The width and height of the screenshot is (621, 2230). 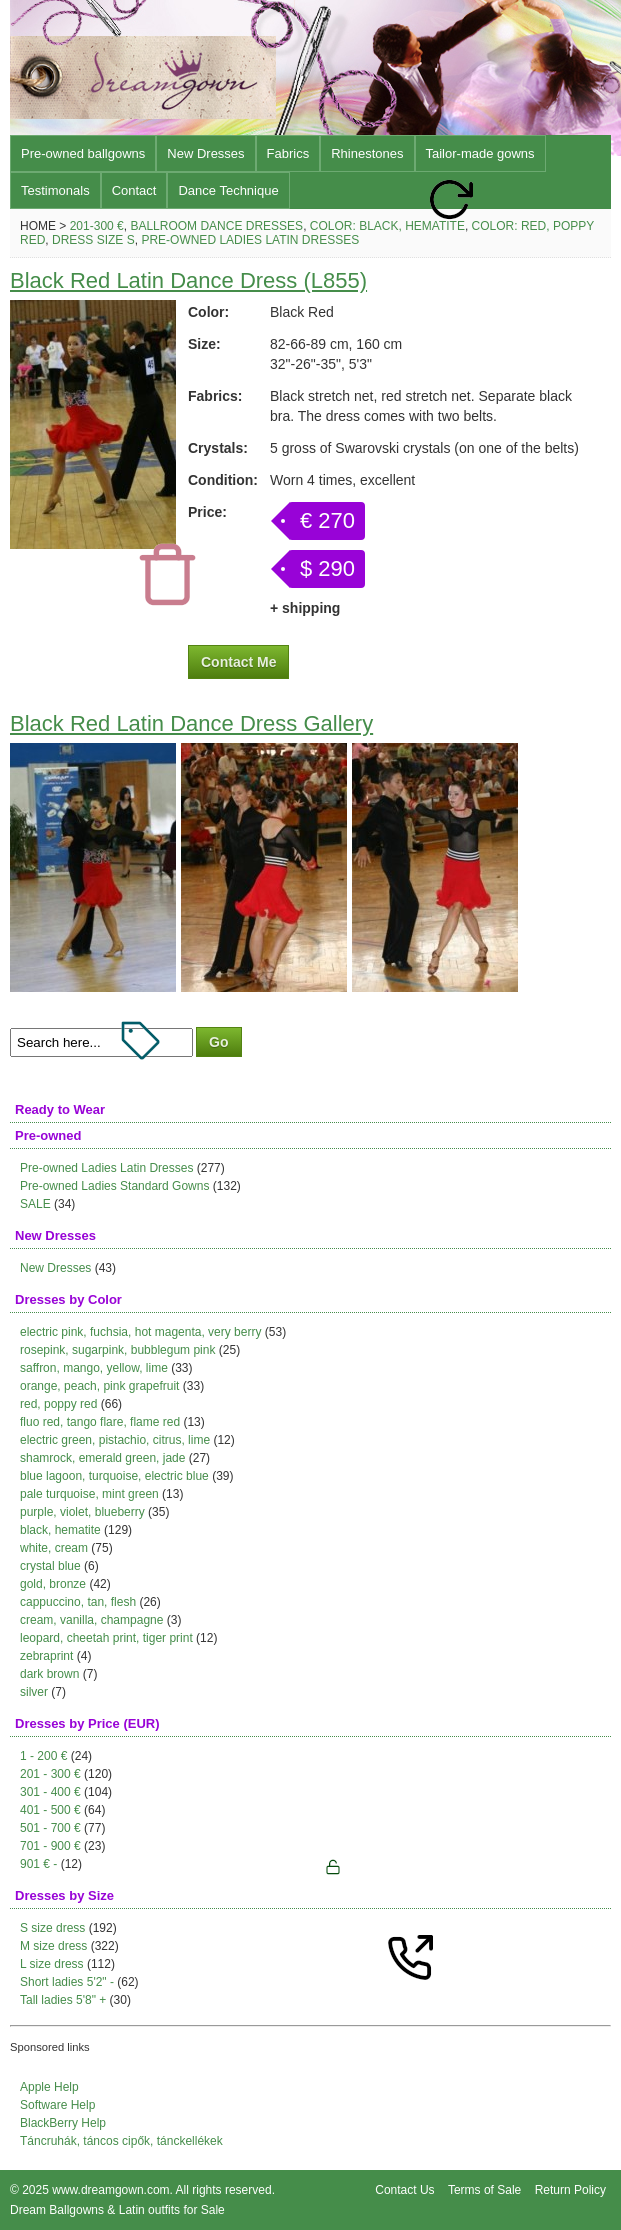 What do you see at coordinates (138, 1038) in the screenshot?
I see `add or manage tags for organization` at bounding box center [138, 1038].